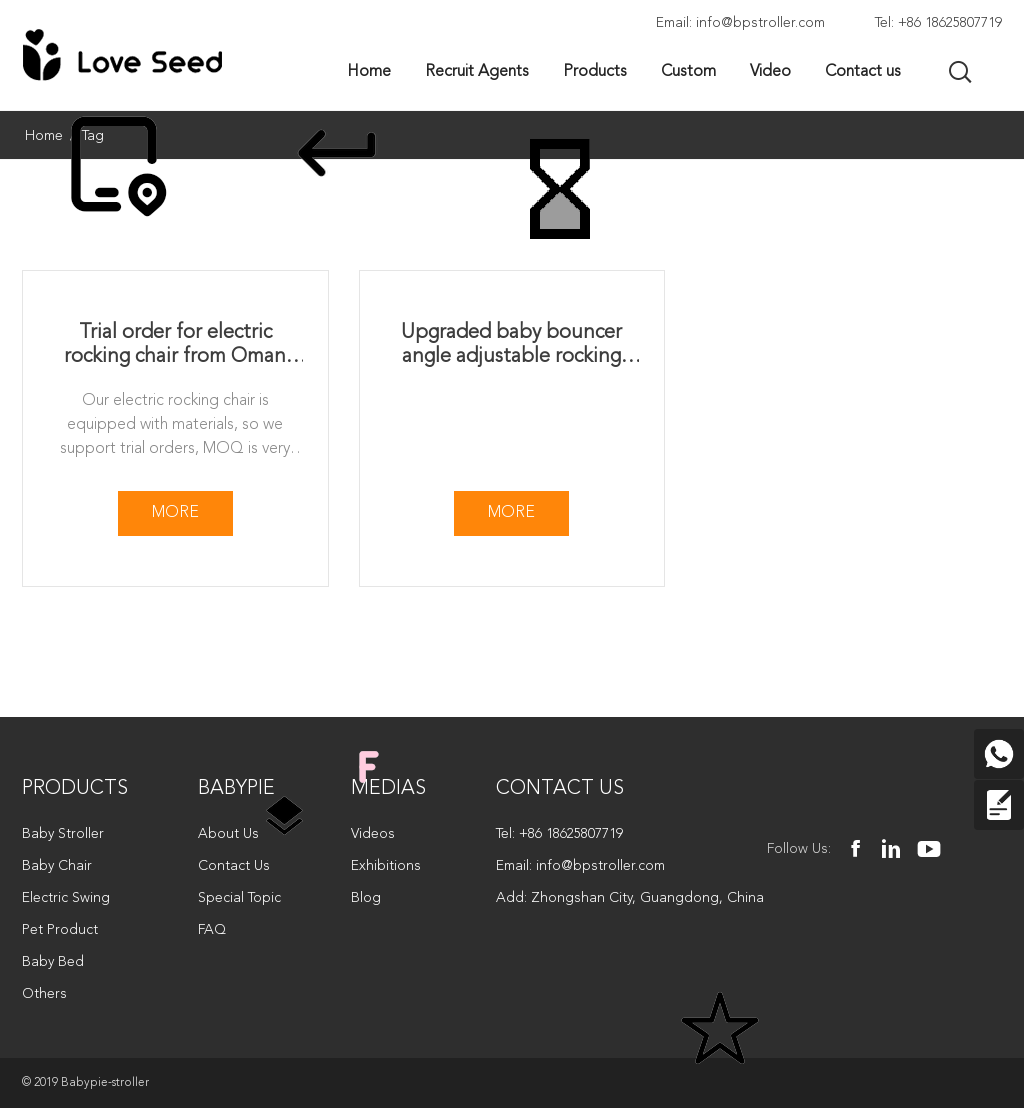  What do you see at coordinates (338, 153) in the screenshot?
I see `submit or confirm text input` at bounding box center [338, 153].